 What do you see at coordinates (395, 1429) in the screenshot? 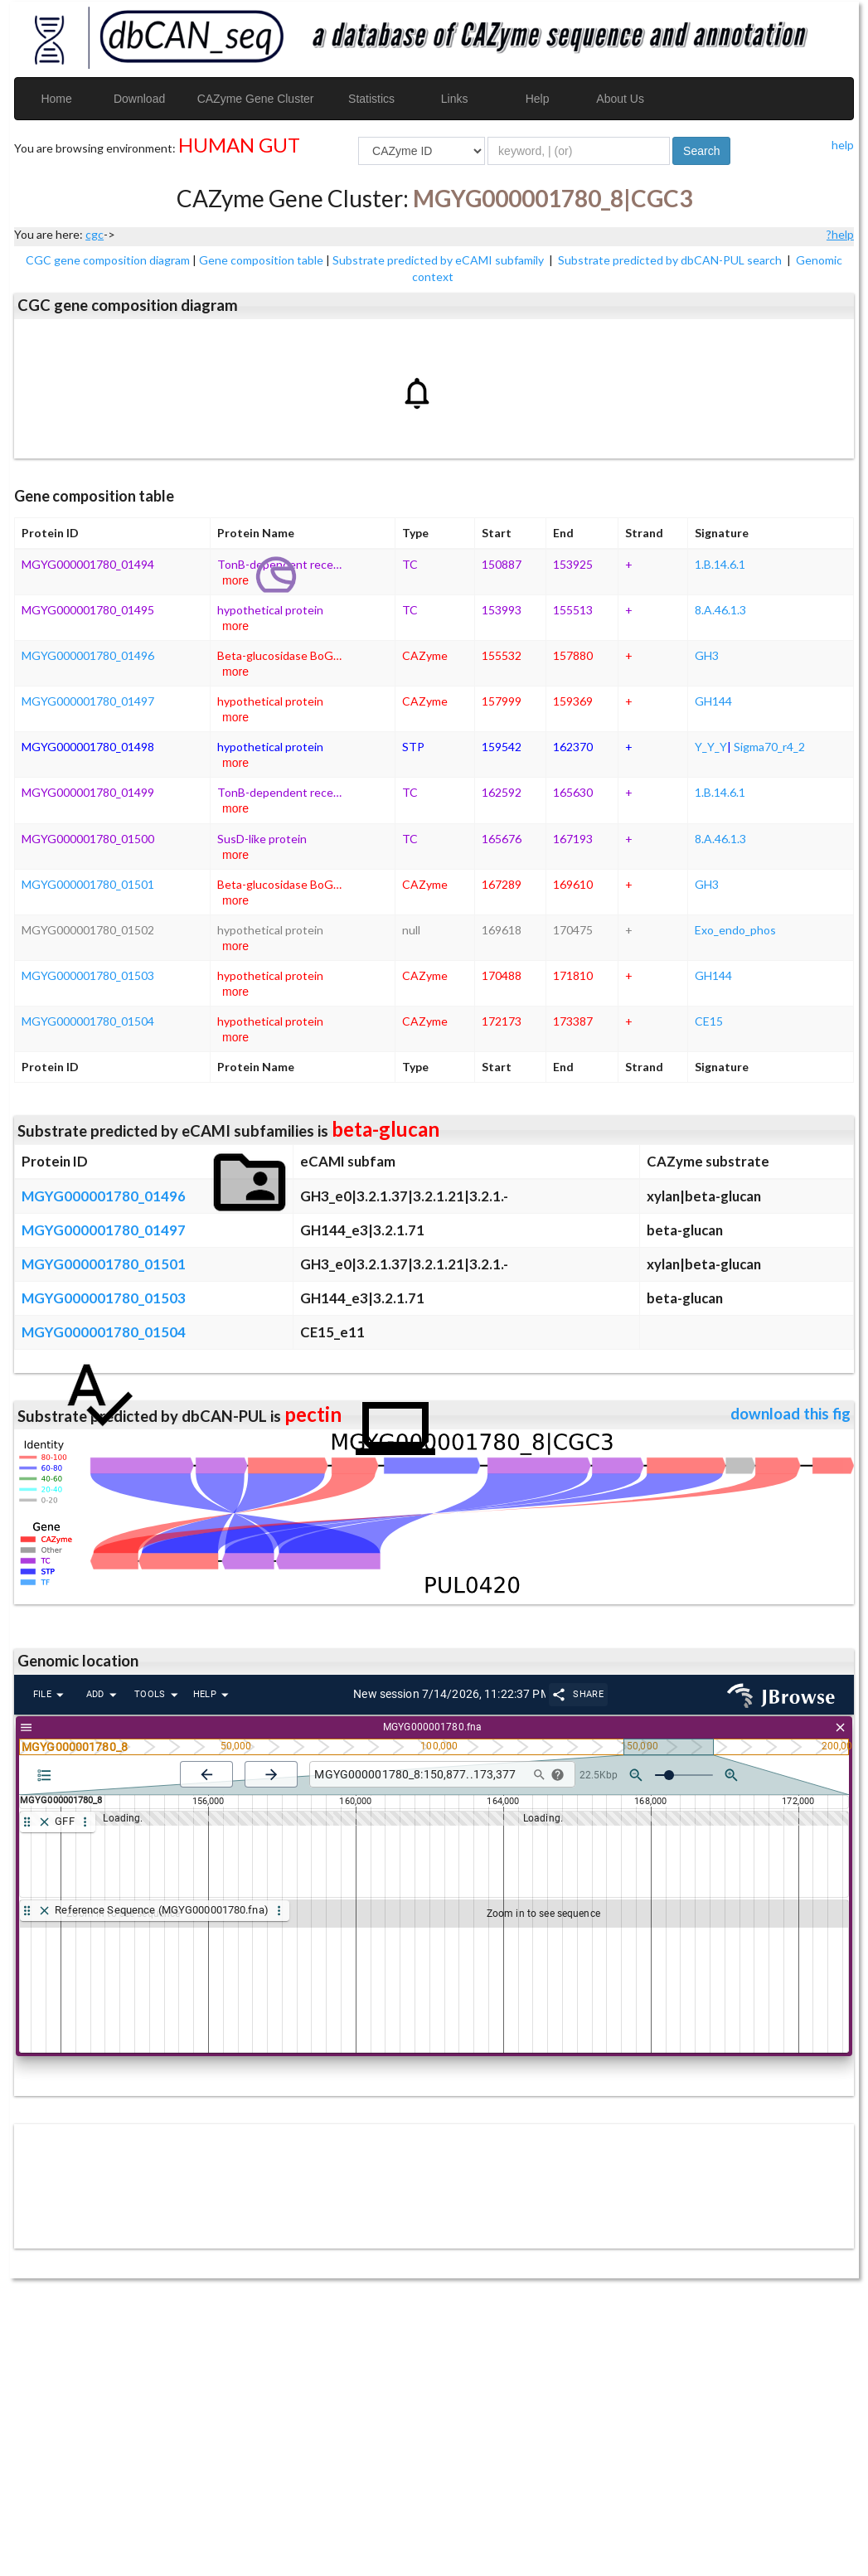
I see `access desktop or computer settings` at bounding box center [395, 1429].